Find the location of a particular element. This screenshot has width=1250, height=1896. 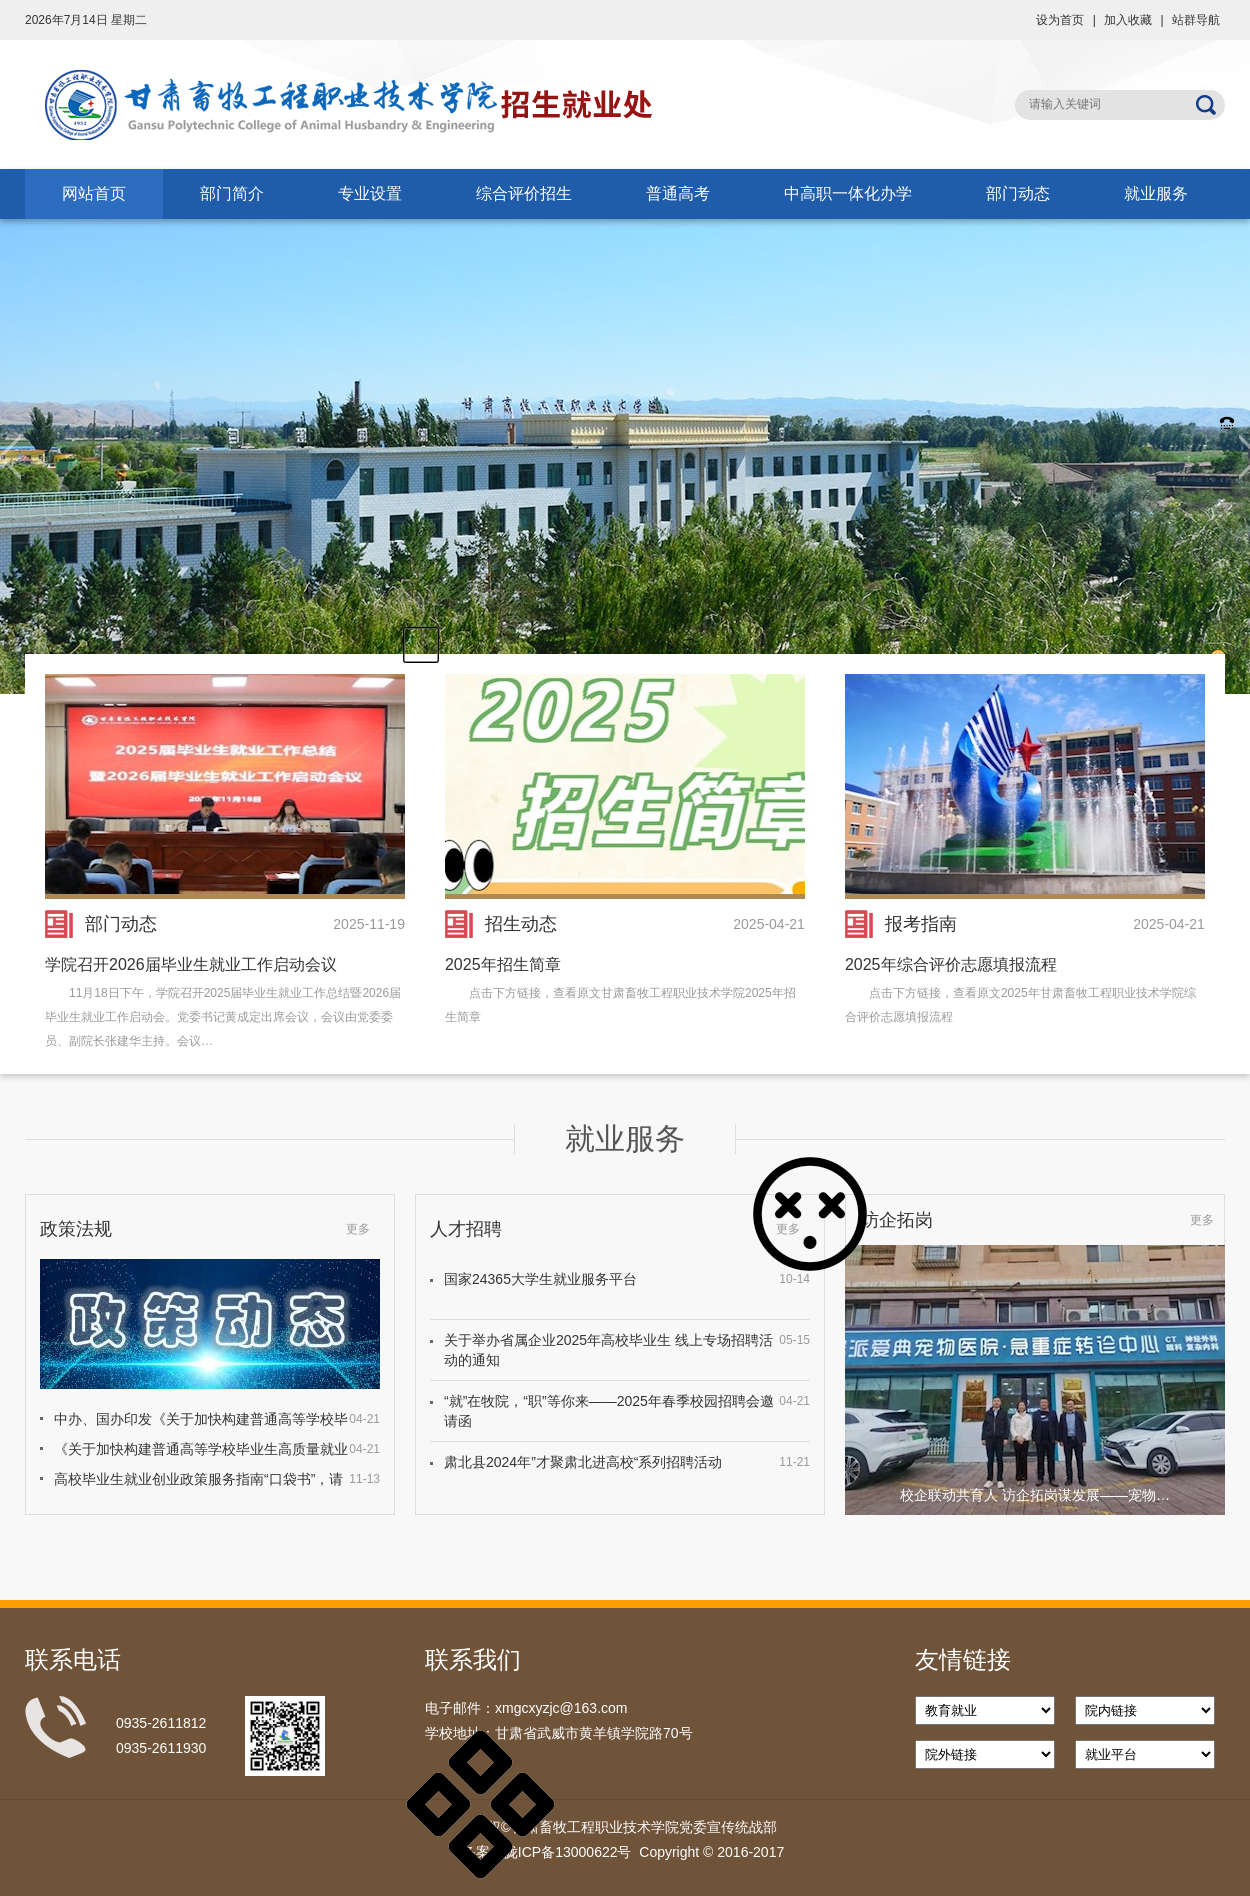

access TTY or text telephone services is located at coordinates (1227, 423).